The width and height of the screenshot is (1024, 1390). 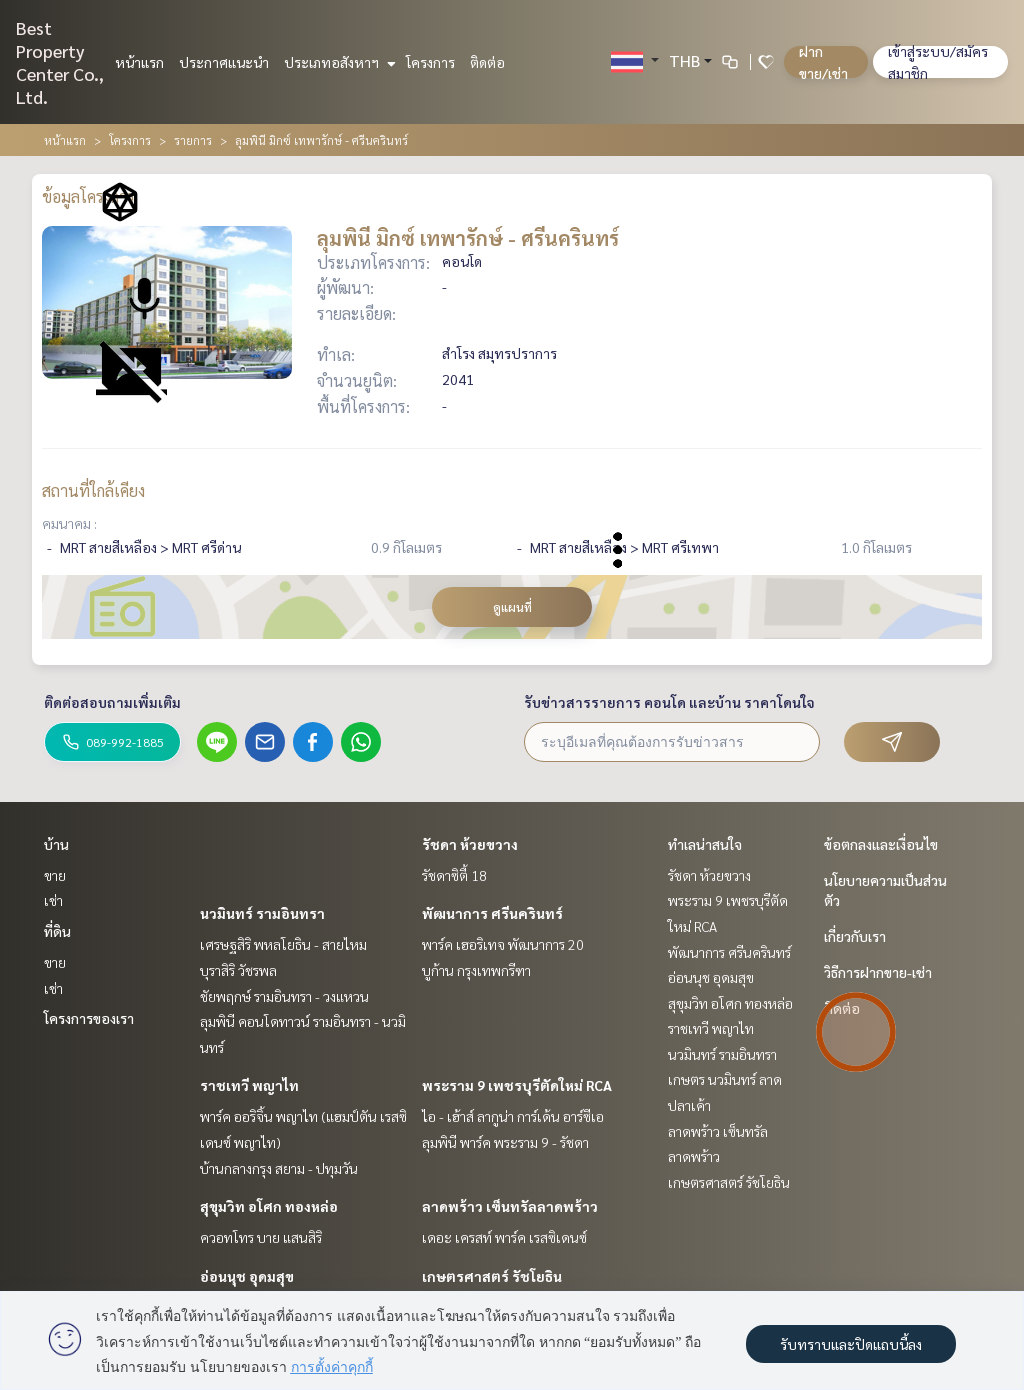 I want to click on tap to use voice input, so click(x=144, y=297).